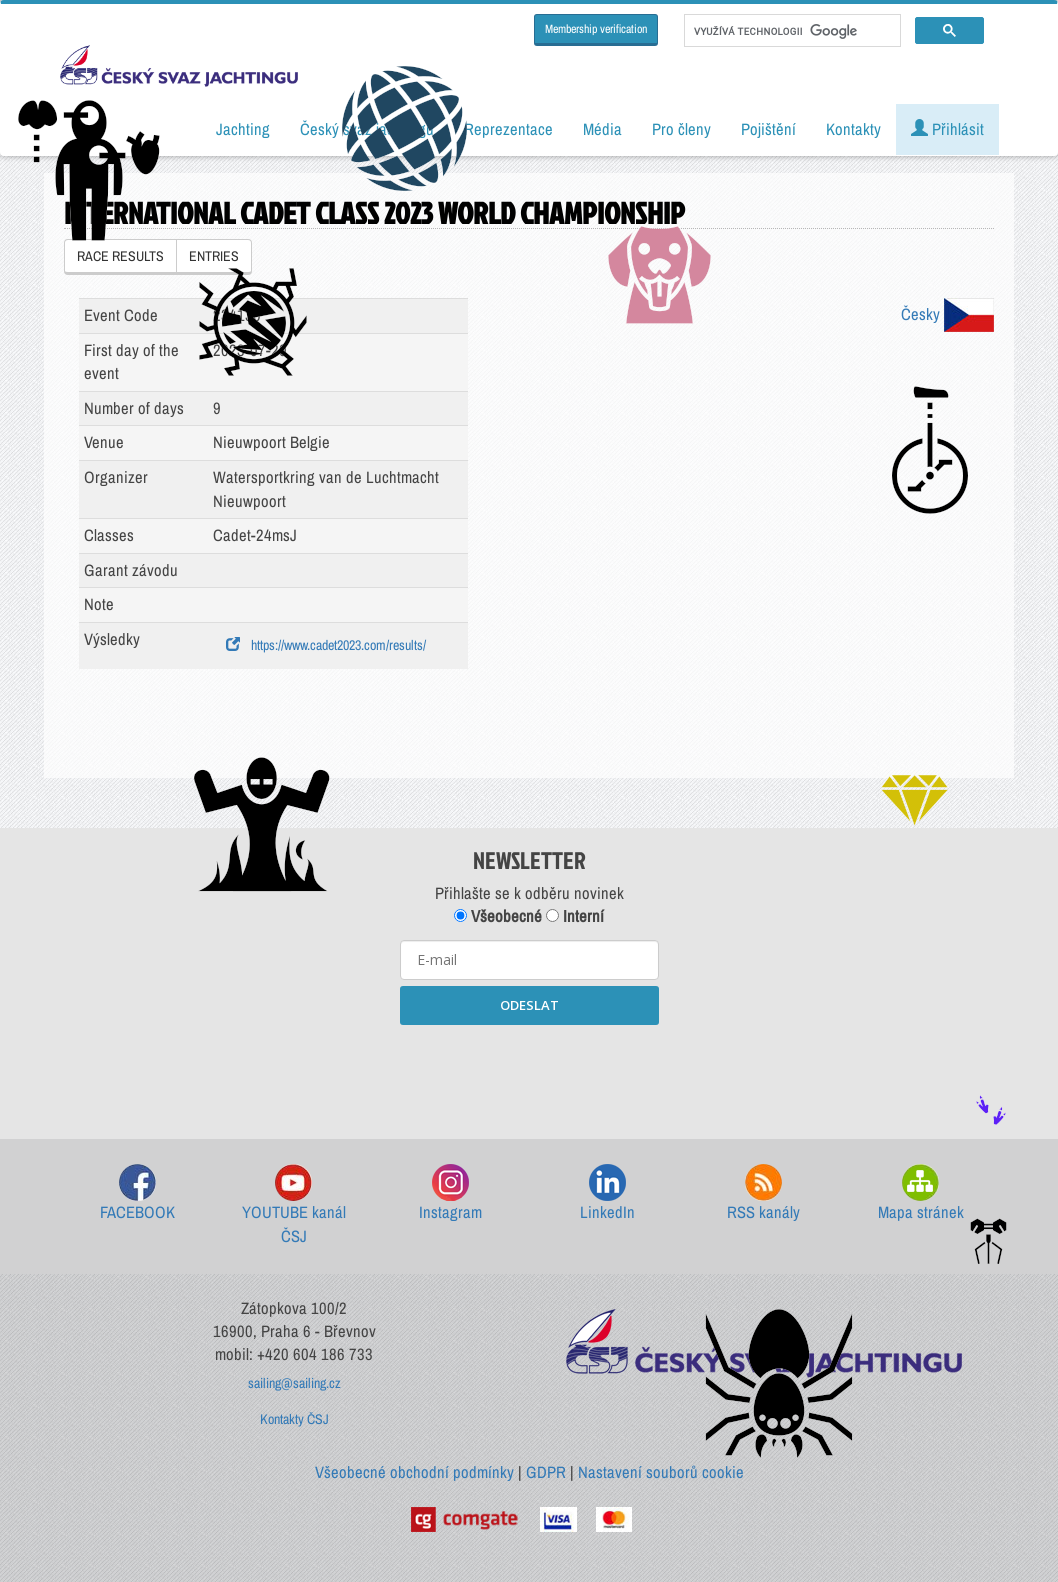 The width and height of the screenshot is (1058, 1582). I want to click on indicates premium or diamond-tier membership status, so click(914, 797).